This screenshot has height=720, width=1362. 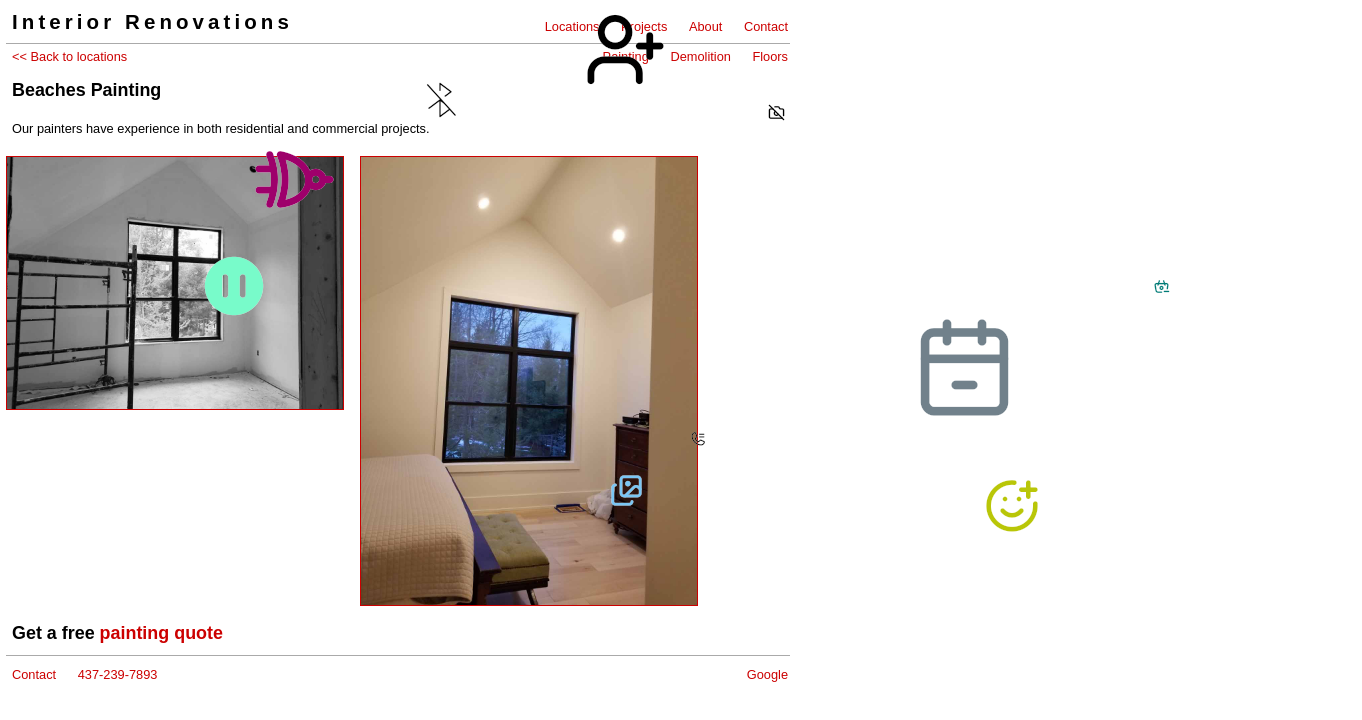 What do you see at coordinates (294, 179) in the screenshot?
I see `xnor logic gate symbol for circuit design` at bounding box center [294, 179].